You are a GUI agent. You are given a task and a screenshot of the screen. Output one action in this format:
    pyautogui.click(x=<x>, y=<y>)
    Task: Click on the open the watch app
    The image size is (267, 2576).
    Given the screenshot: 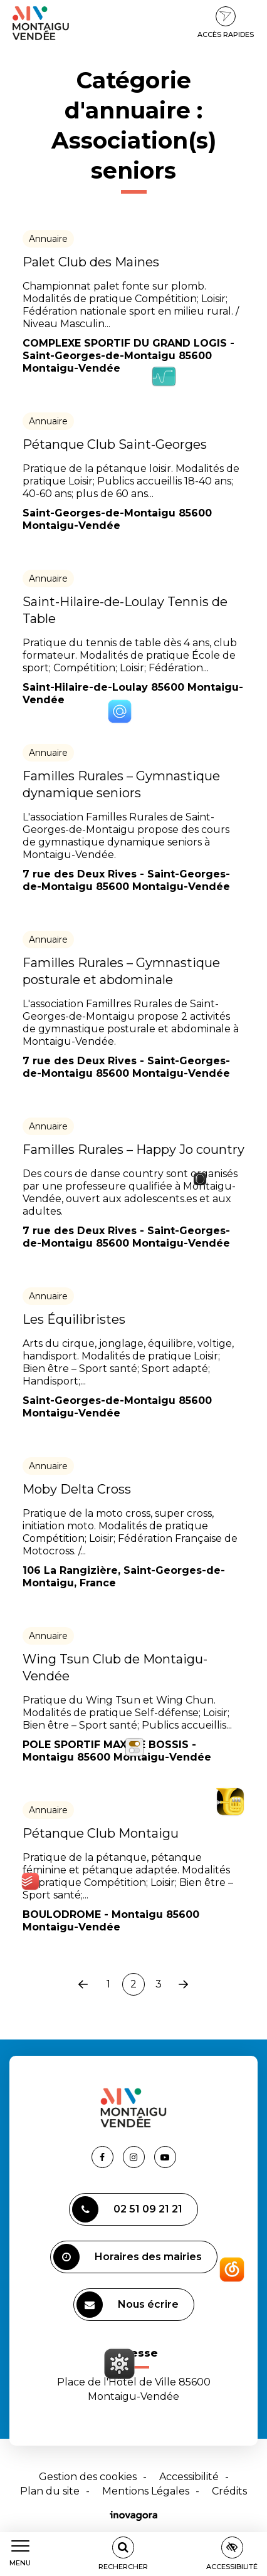 What is the action you would take?
    pyautogui.click(x=200, y=1179)
    